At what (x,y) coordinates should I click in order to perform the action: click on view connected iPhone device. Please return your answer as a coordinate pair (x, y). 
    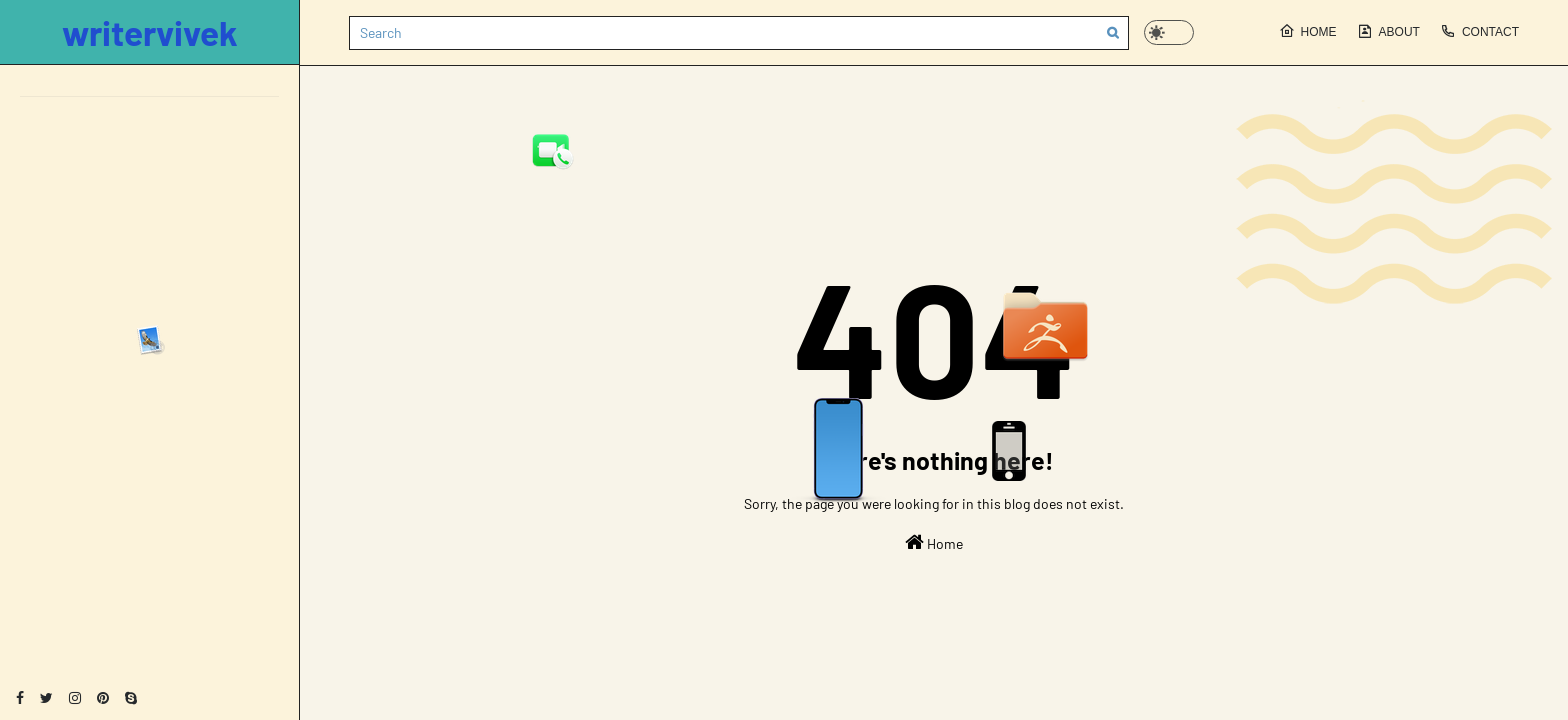
    Looking at the image, I should click on (1009, 451).